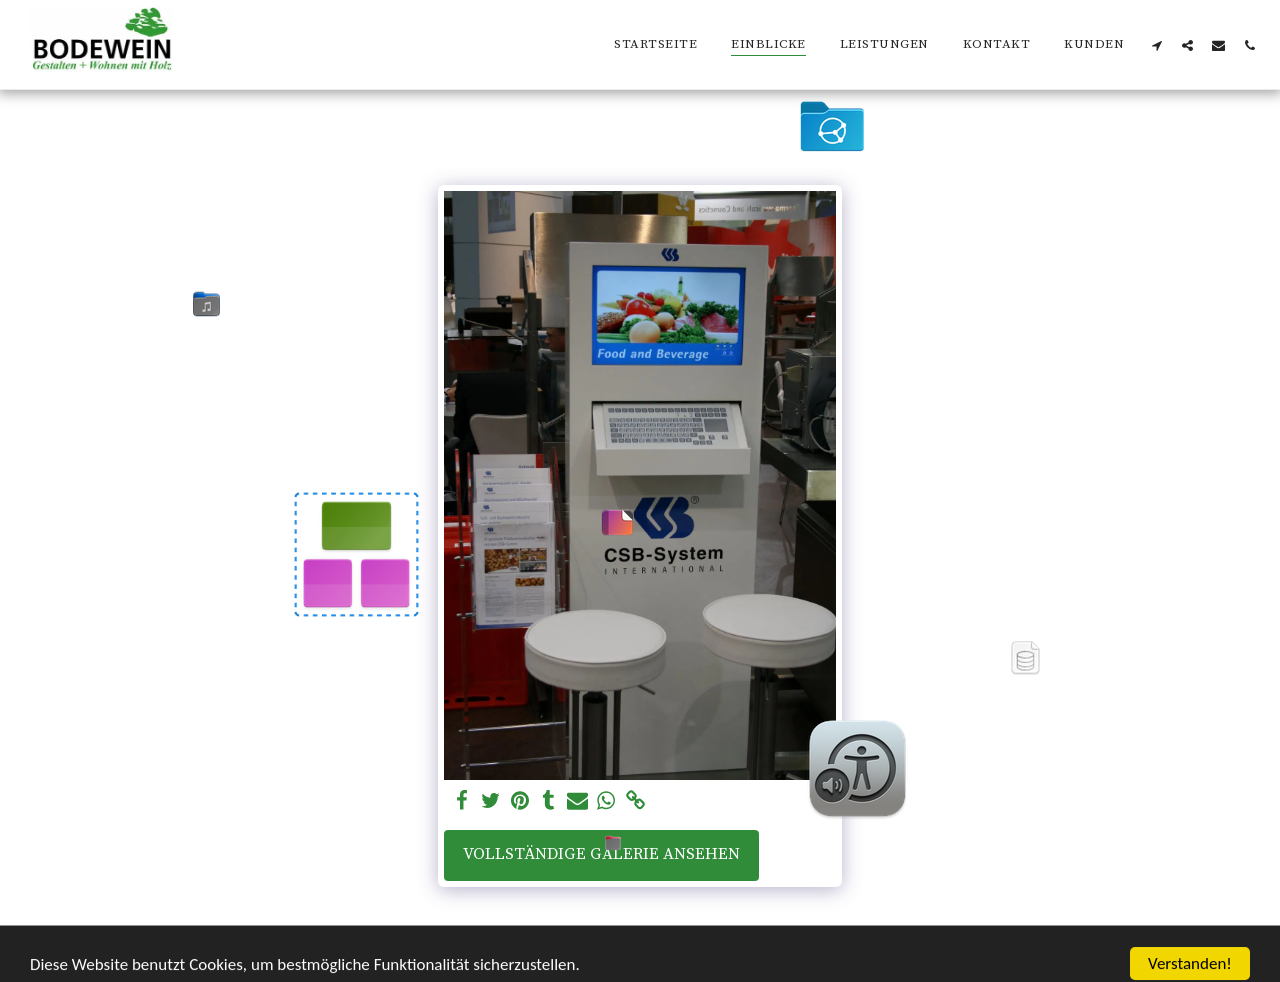 The image size is (1280, 982). I want to click on sqlite3 database file, so click(1025, 657).